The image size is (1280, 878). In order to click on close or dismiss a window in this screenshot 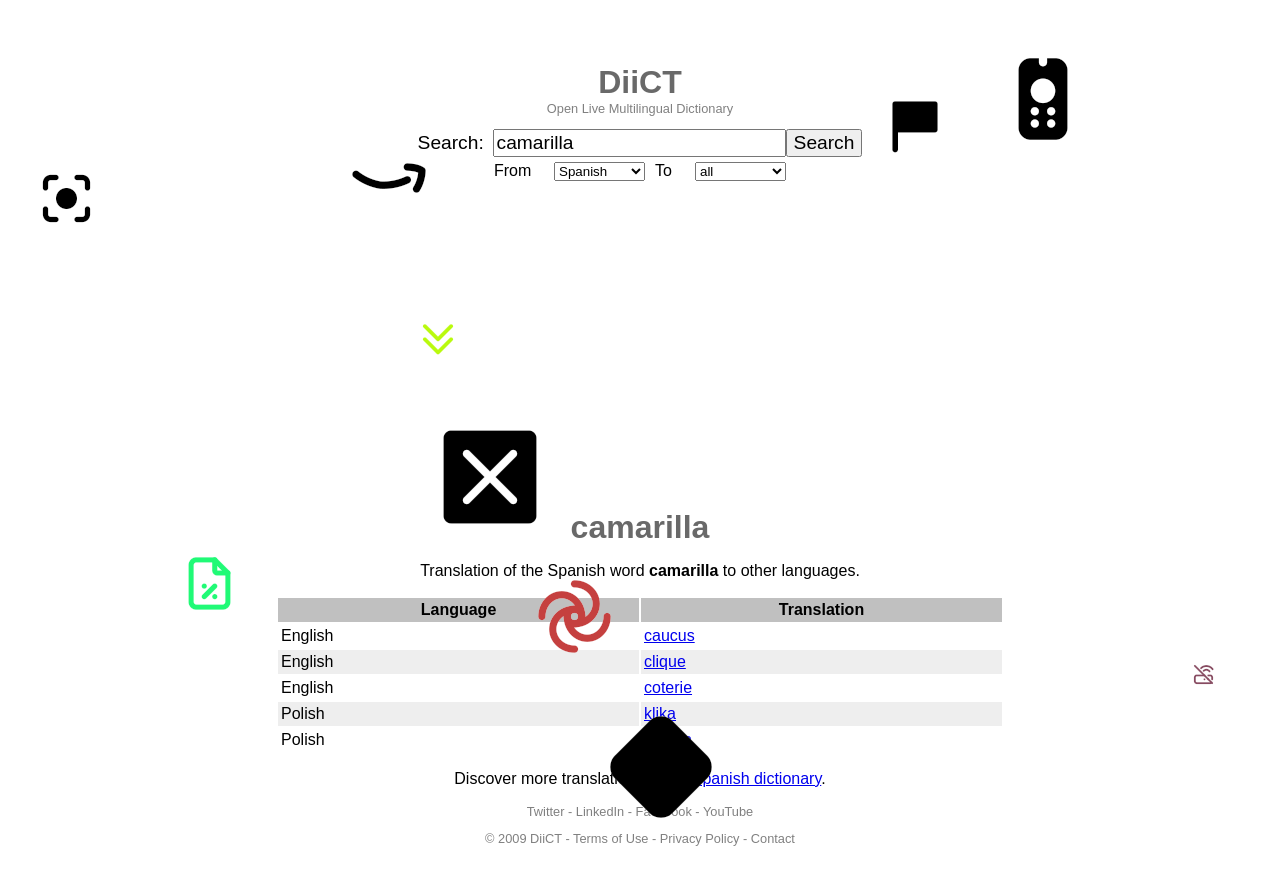, I will do `click(490, 477)`.